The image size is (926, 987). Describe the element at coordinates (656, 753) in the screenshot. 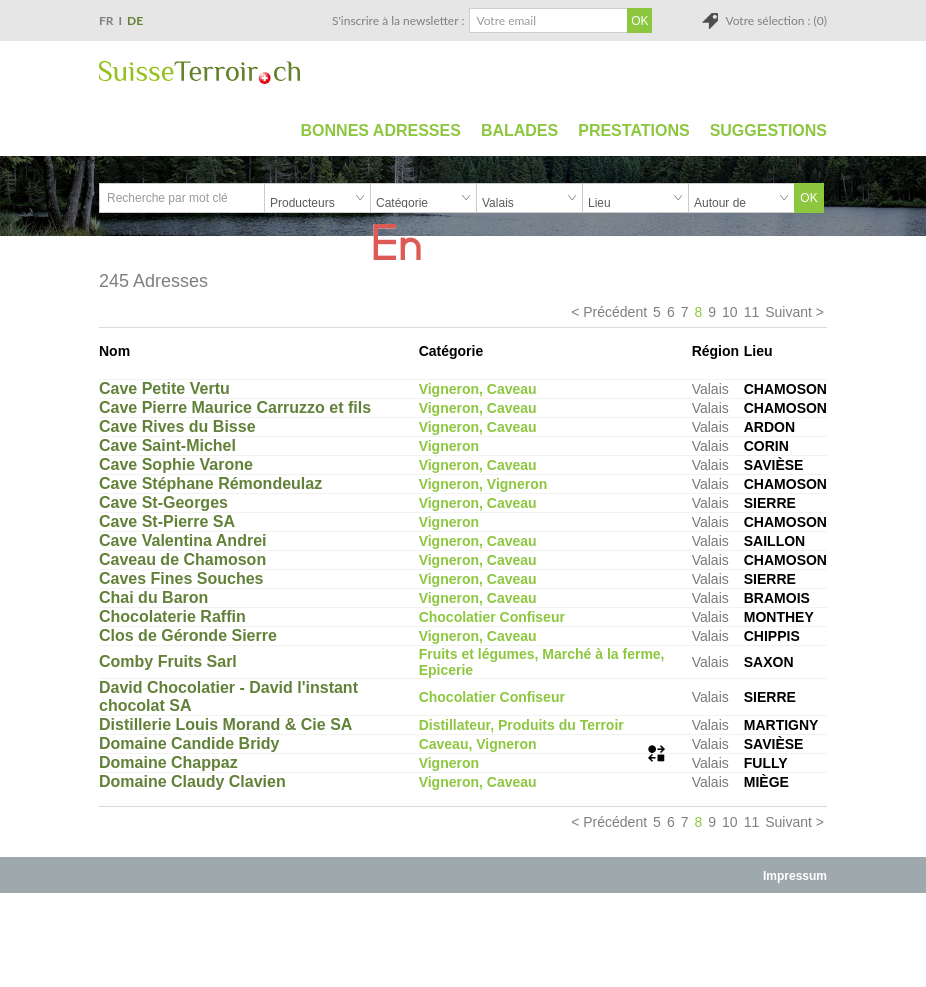

I see `swap or exchange between two items` at that location.